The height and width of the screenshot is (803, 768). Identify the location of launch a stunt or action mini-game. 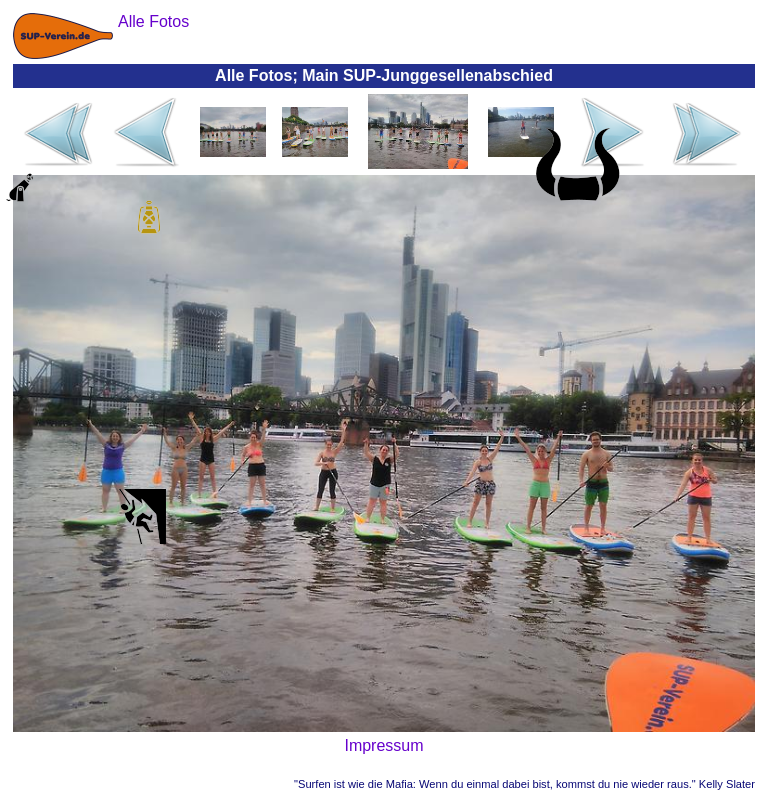
(20, 187).